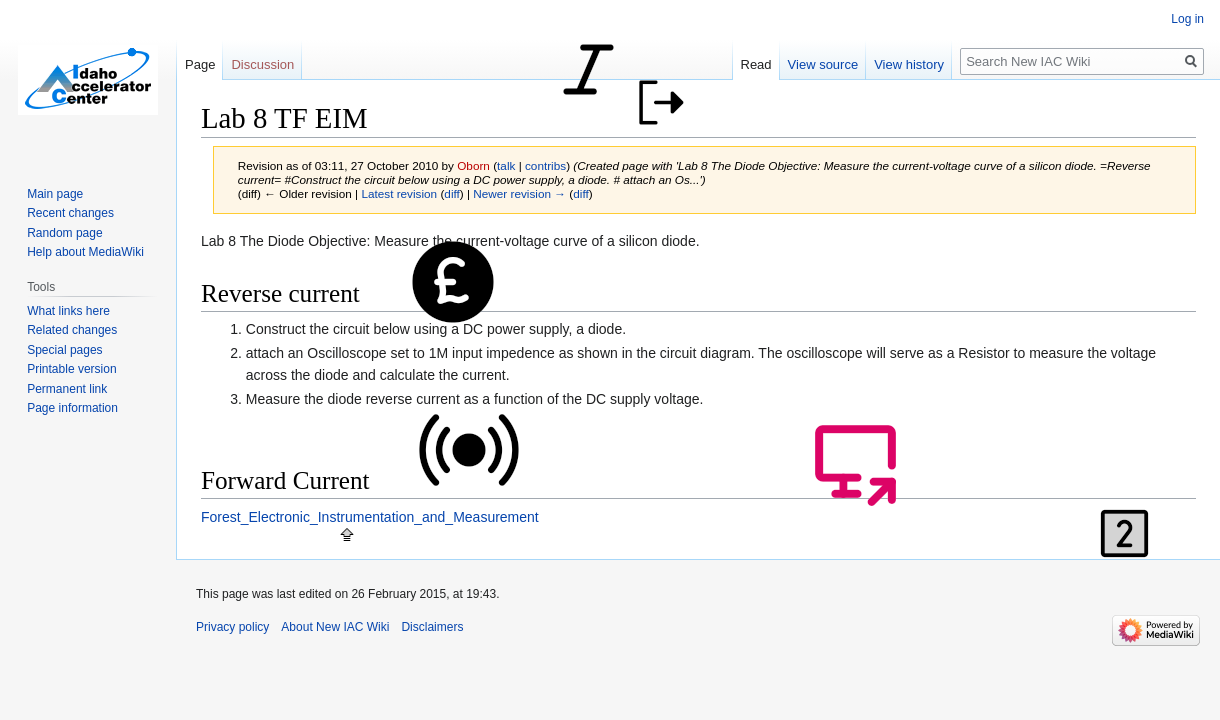  What do you see at coordinates (347, 535) in the screenshot?
I see `upload multiple files or items` at bounding box center [347, 535].